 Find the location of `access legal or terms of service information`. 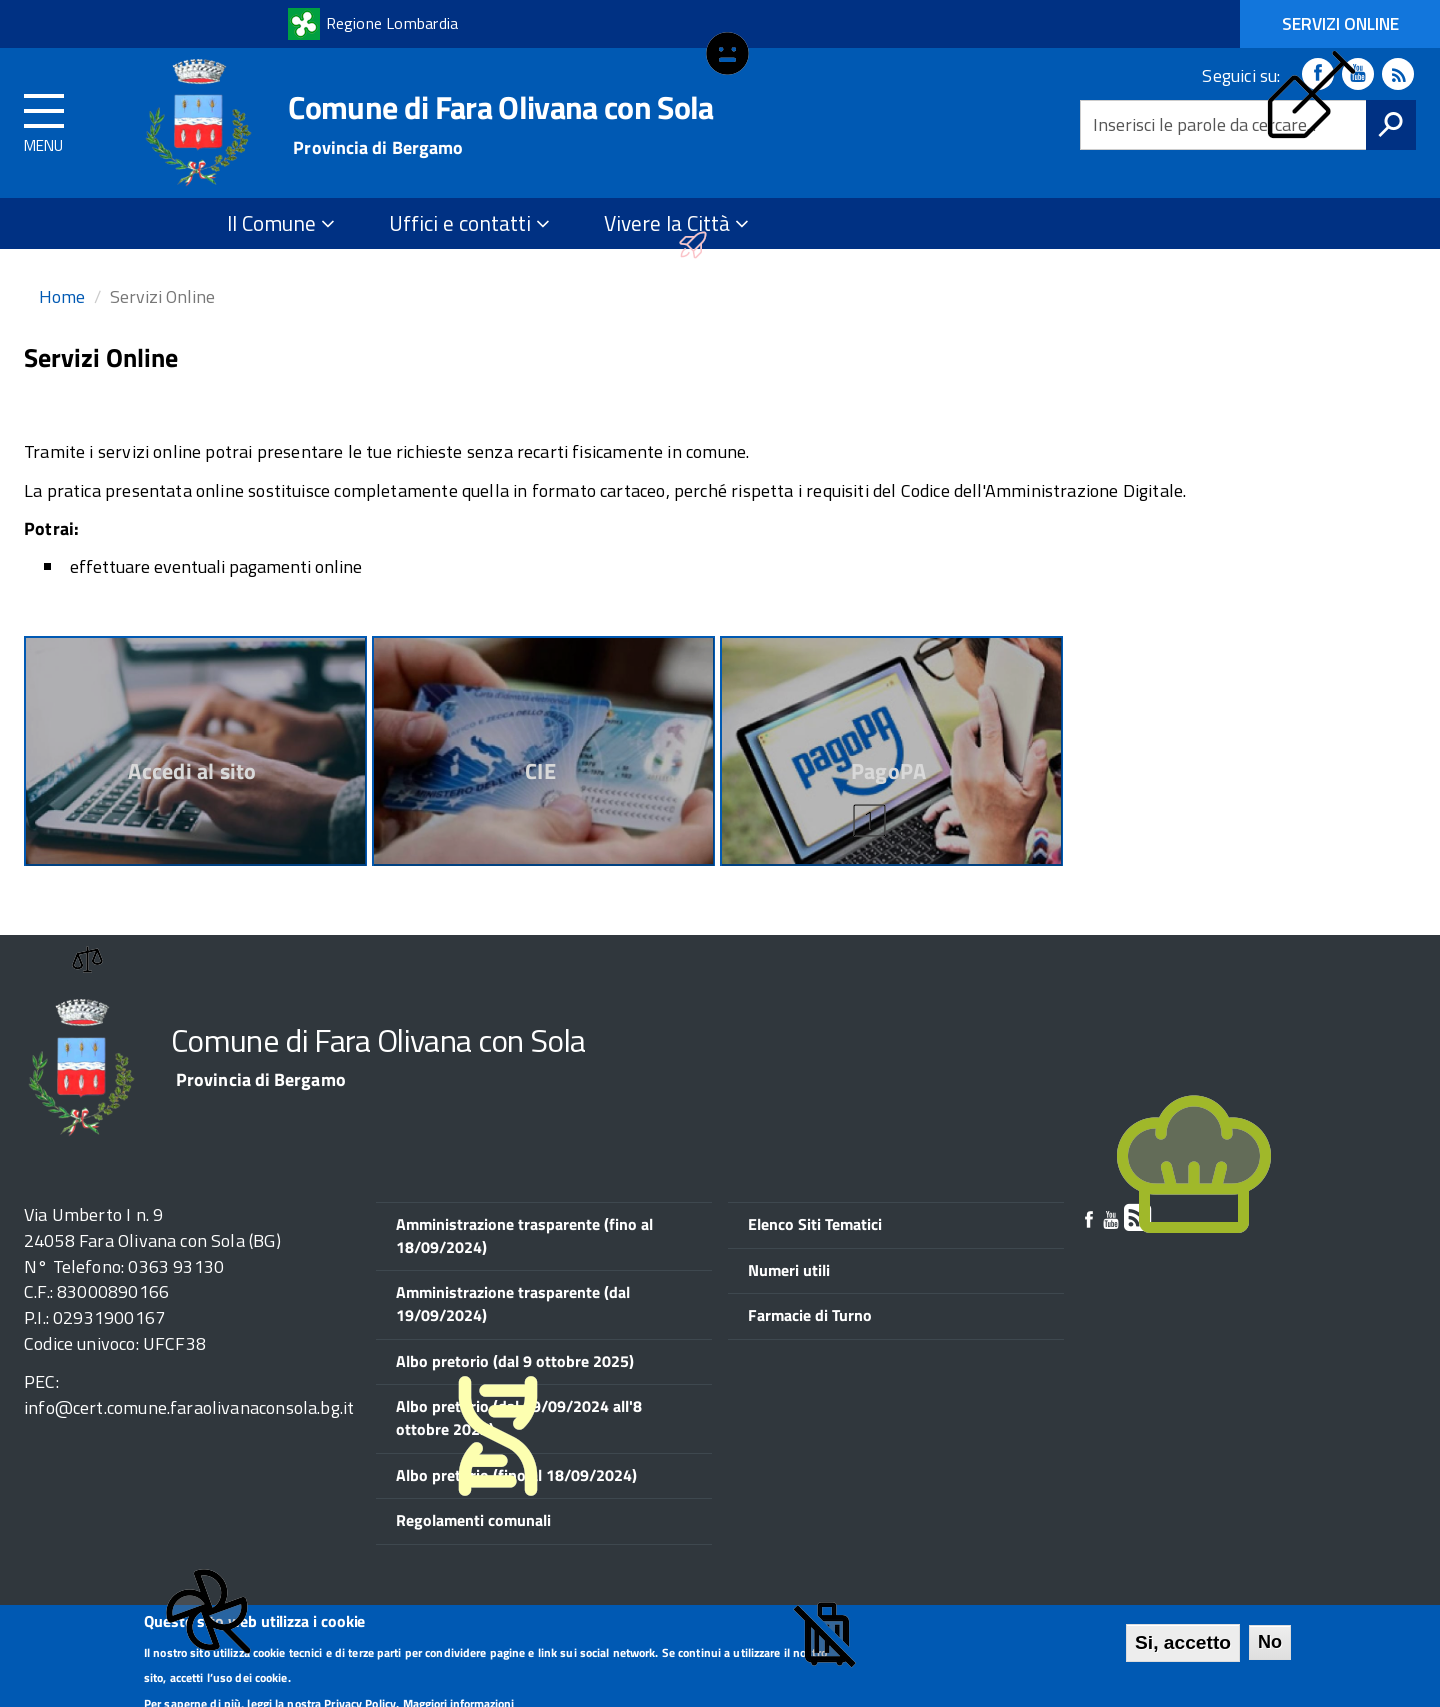

access legal or terms of service information is located at coordinates (87, 959).